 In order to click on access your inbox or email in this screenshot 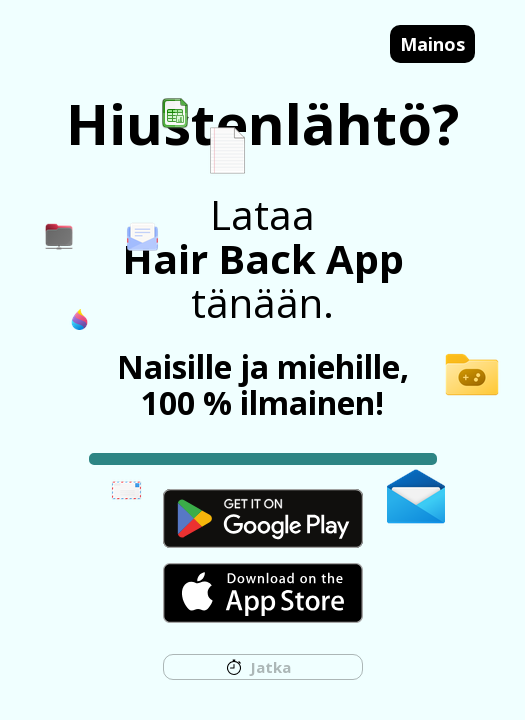, I will do `click(126, 490)`.